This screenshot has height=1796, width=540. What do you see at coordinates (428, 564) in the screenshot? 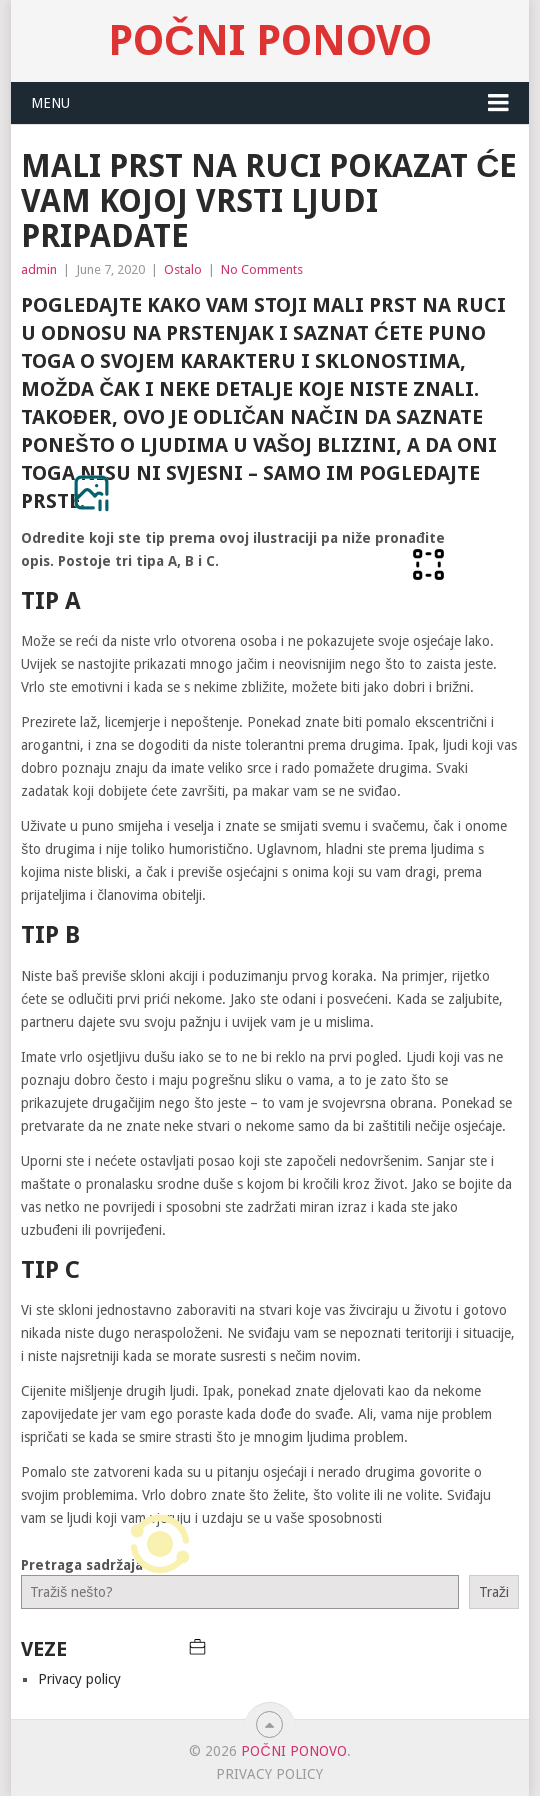
I see `adjust transformation anchor point` at bounding box center [428, 564].